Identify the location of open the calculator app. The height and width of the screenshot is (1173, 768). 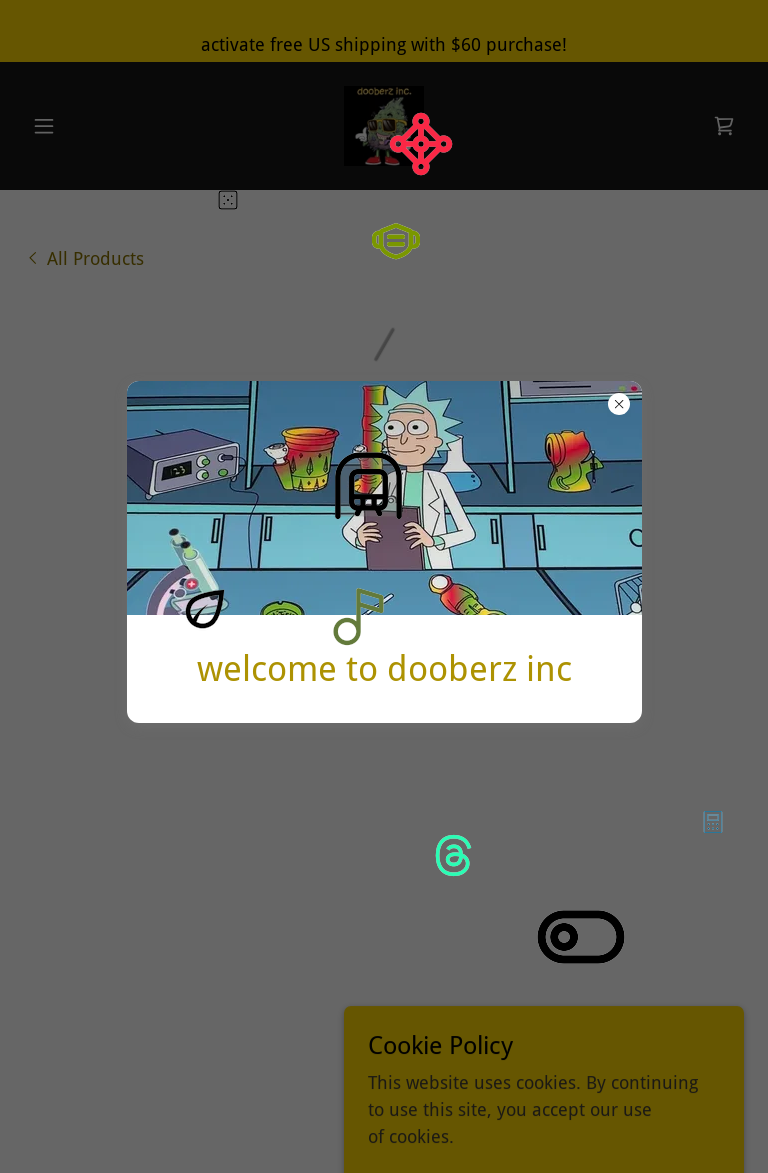
(713, 822).